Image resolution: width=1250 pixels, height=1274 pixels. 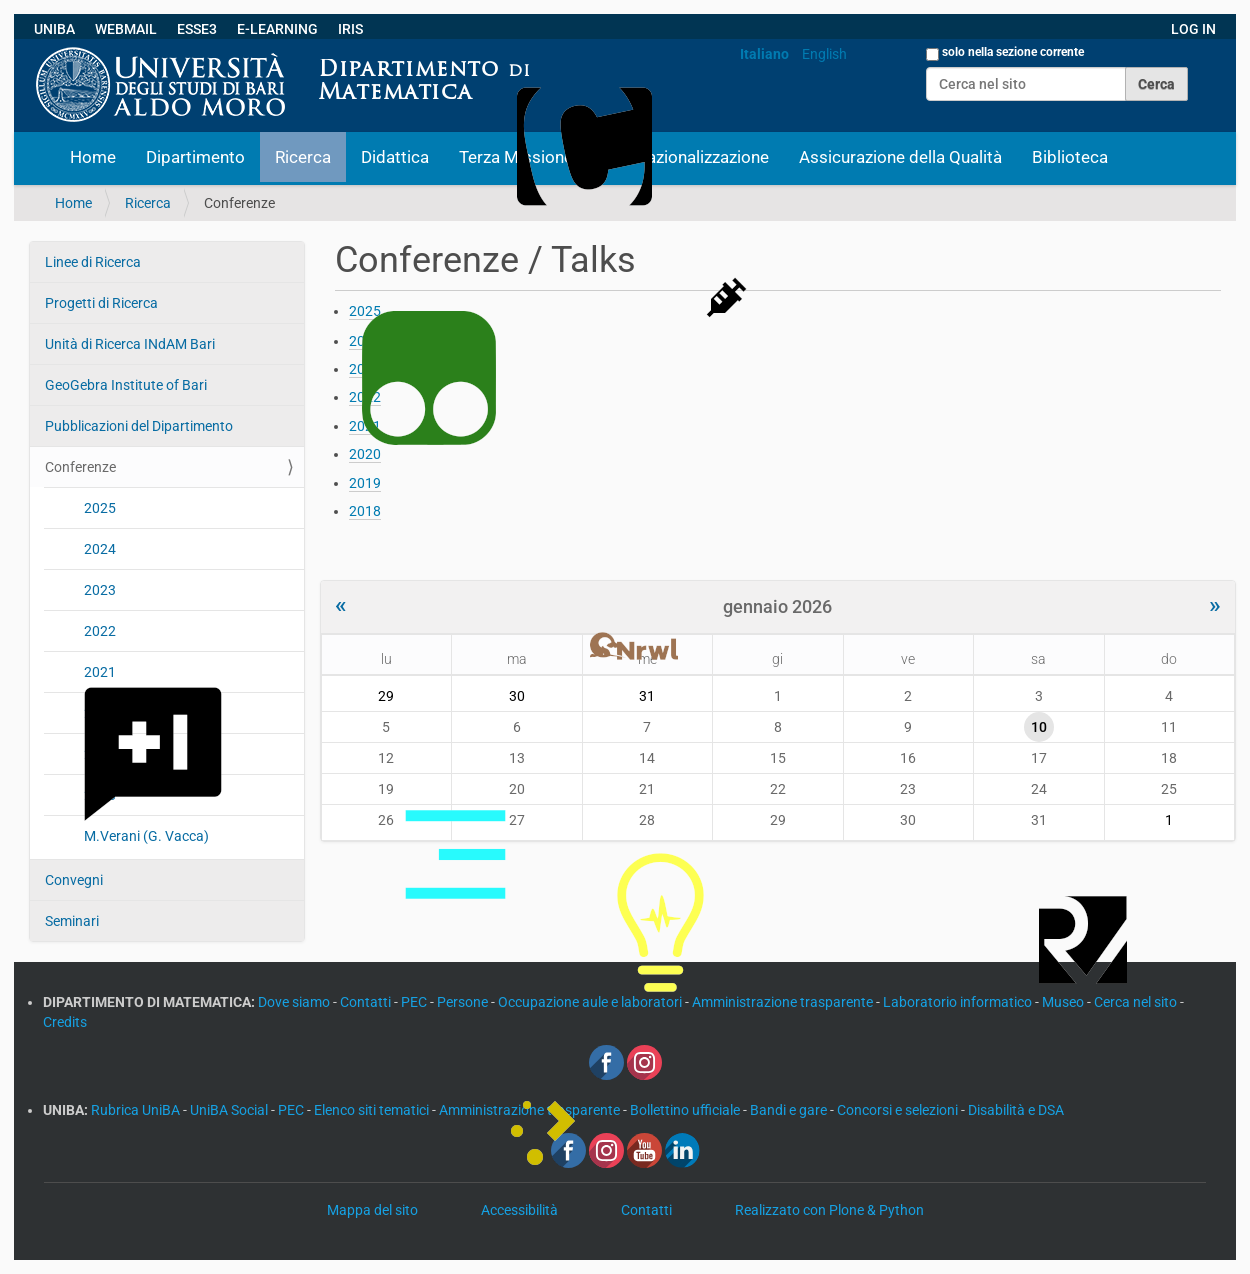 I want to click on indicates RISC-V architecture compatibility, so click(x=1083, y=940).